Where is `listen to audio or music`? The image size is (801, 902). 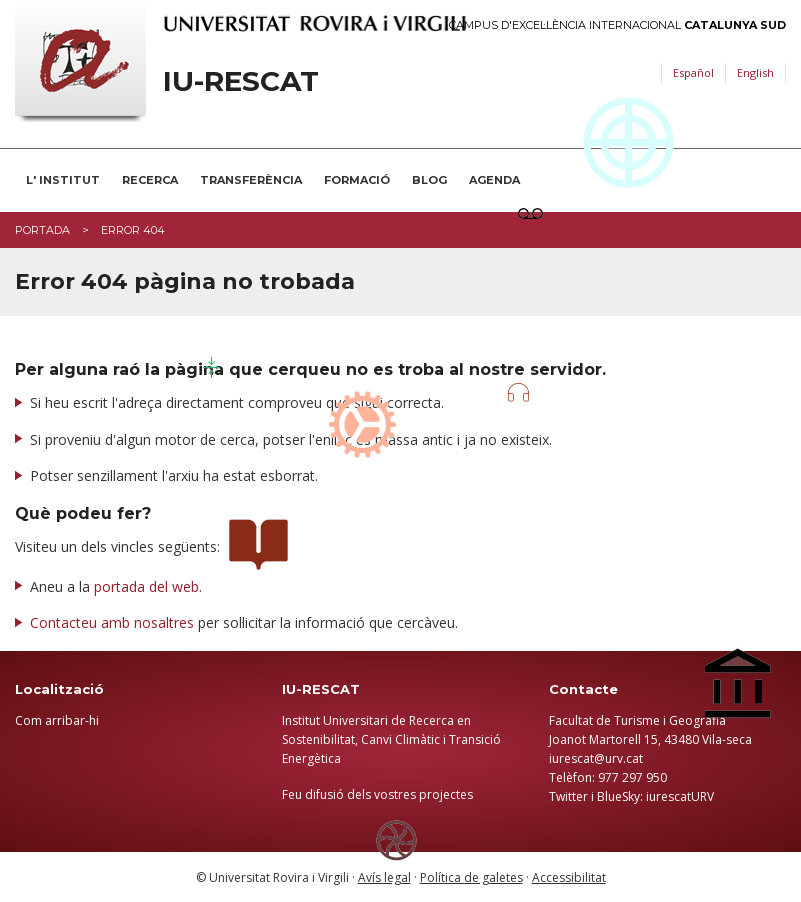 listen to audio or music is located at coordinates (518, 393).